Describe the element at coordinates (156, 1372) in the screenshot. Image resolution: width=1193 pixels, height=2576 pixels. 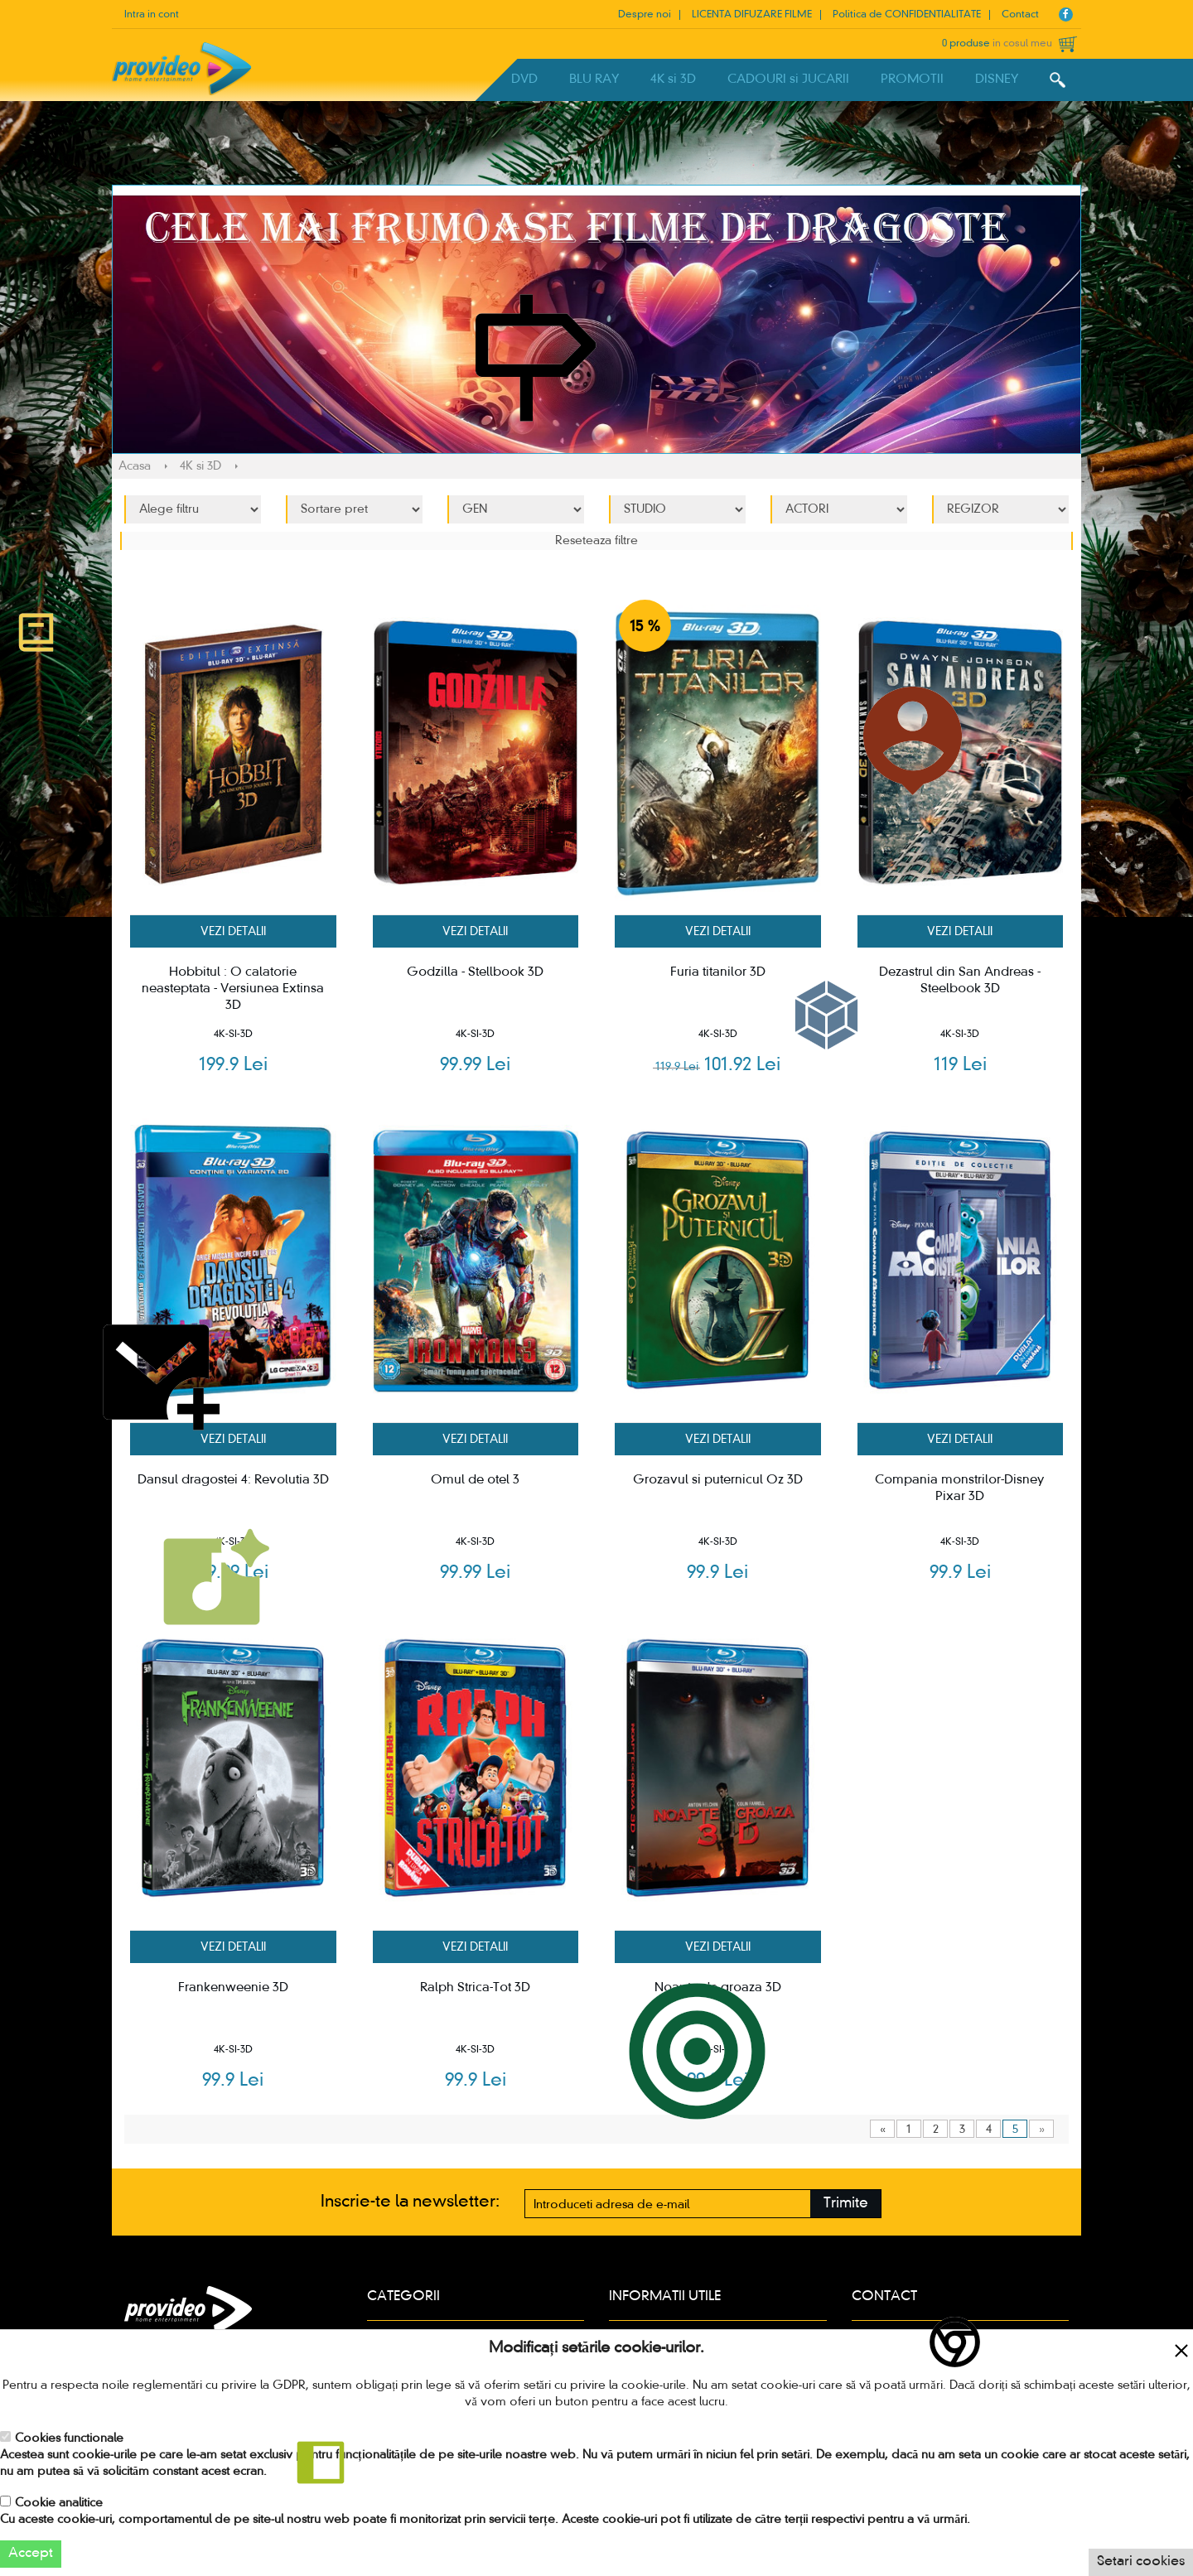
I see `compose a new email` at that location.